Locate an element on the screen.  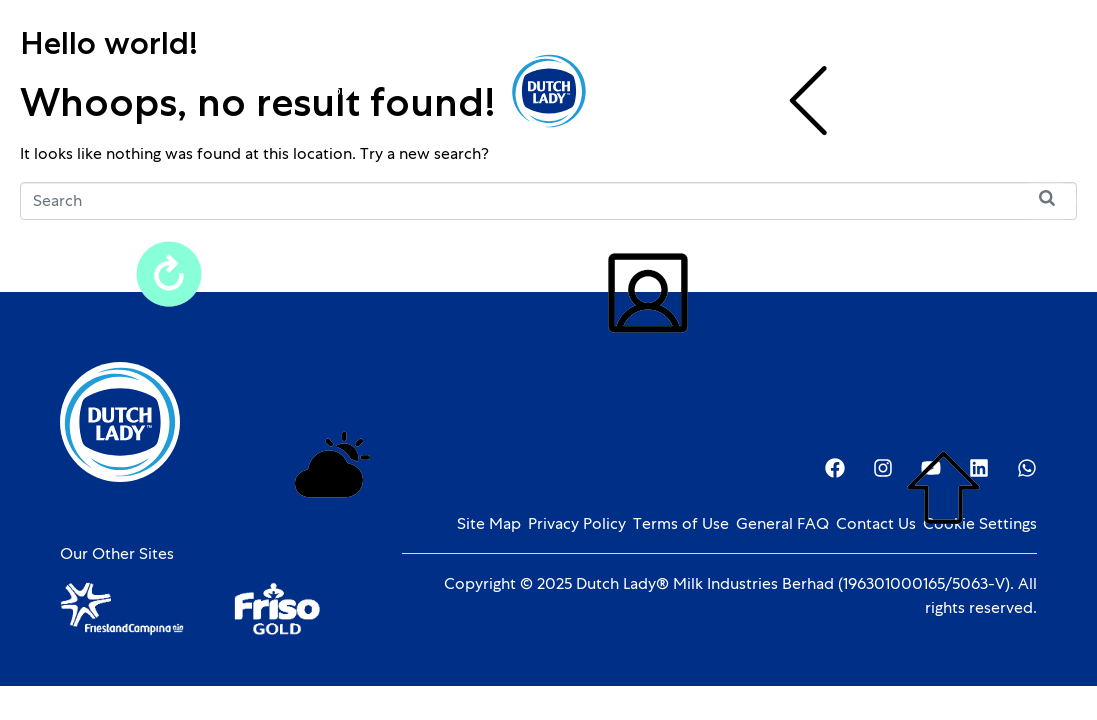
view user profile is located at coordinates (648, 293).